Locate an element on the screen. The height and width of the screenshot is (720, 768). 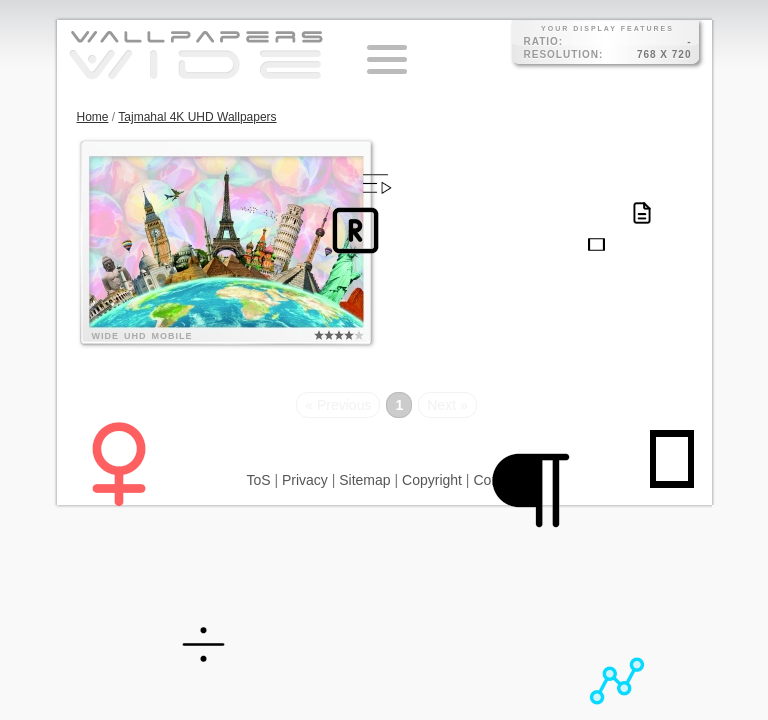
indicates a rating or review section is located at coordinates (355, 230).